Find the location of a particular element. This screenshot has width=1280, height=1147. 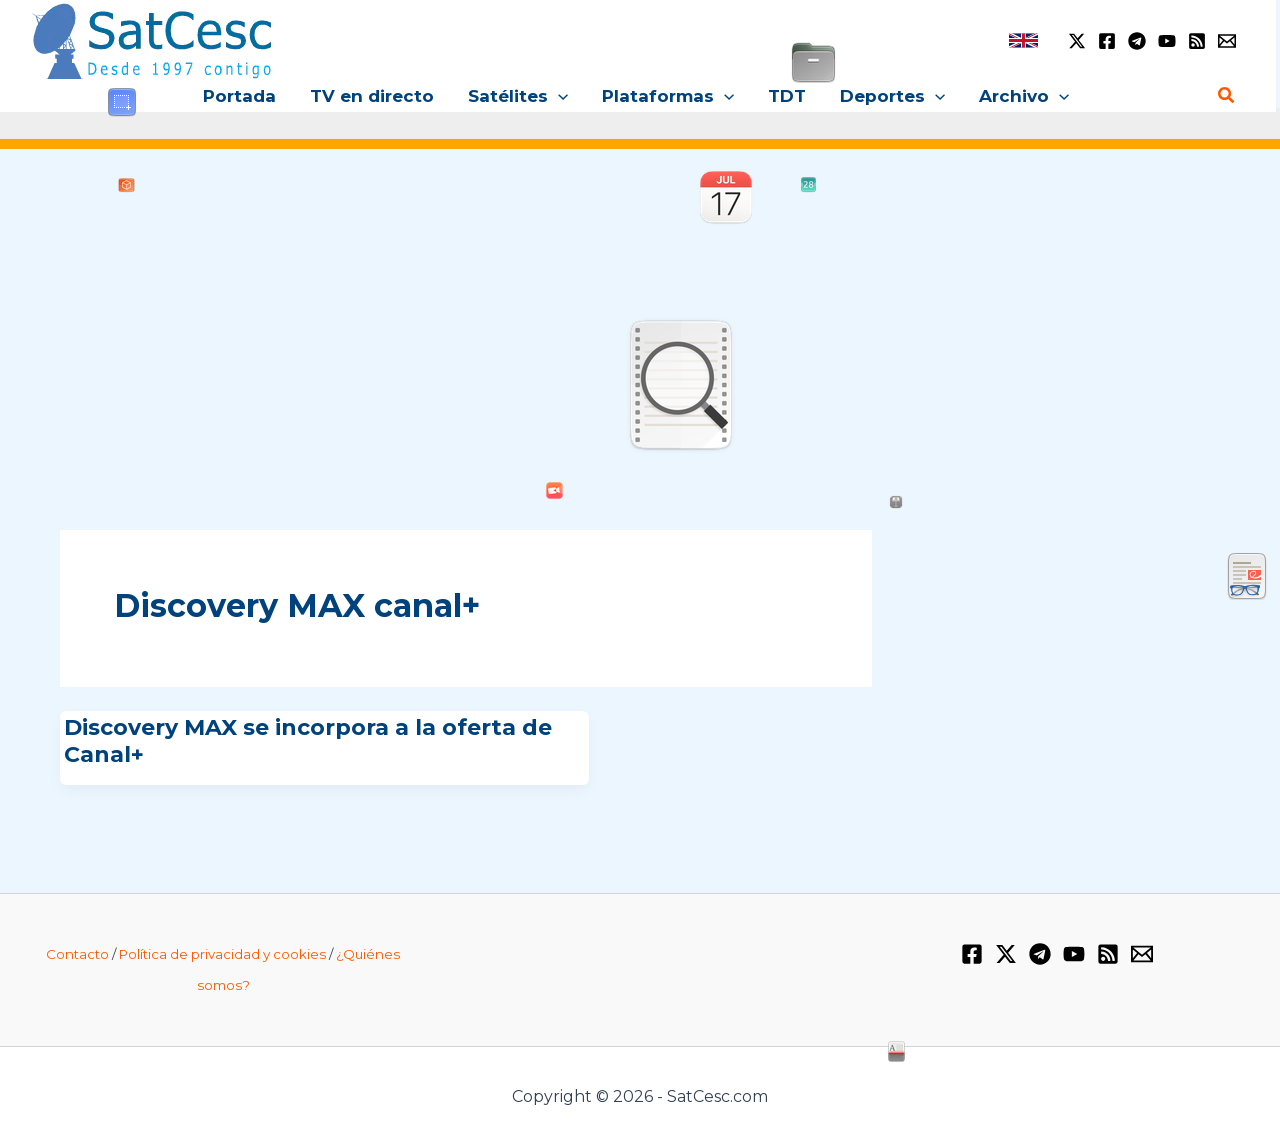

open the screen recorder app is located at coordinates (554, 490).